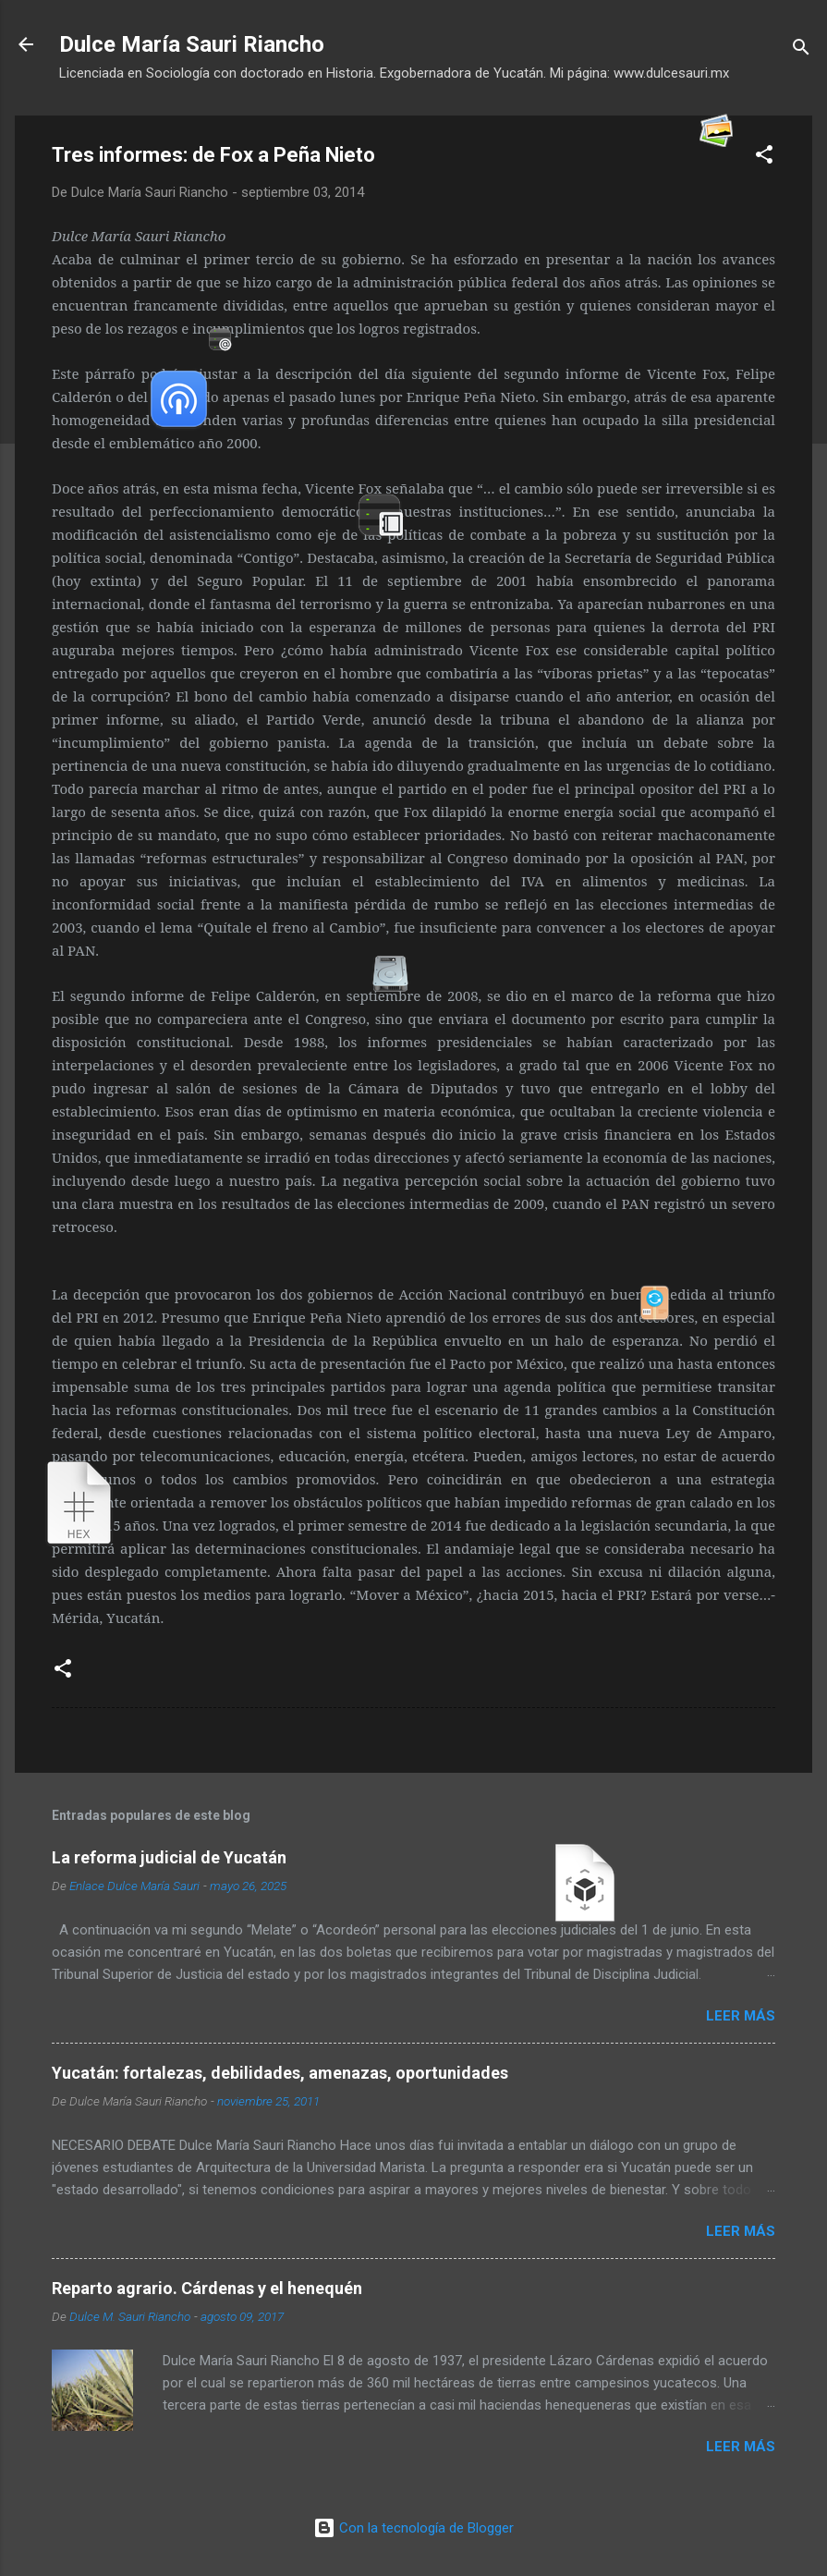  Describe the element at coordinates (716, 130) in the screenshot. I see `access your photo library` at that location.